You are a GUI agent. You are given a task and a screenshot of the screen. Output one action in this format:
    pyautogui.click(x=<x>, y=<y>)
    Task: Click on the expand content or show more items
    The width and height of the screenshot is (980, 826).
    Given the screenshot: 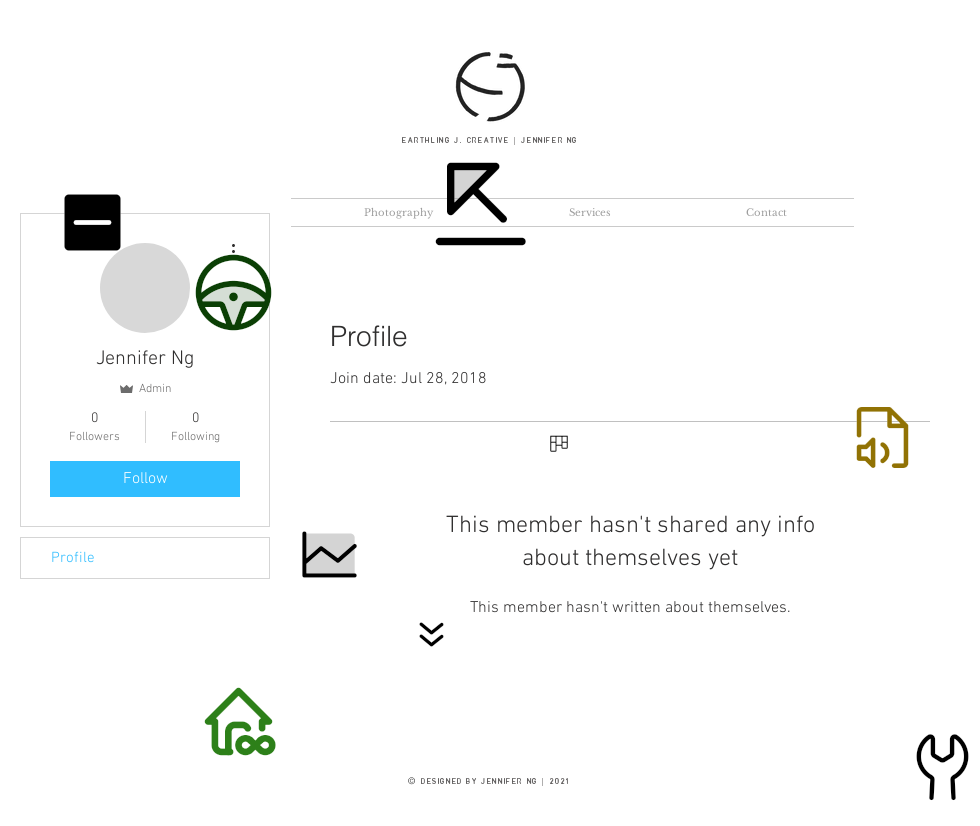 What is the action you would take?
    pyautogui.click(x=431, y=634)
    